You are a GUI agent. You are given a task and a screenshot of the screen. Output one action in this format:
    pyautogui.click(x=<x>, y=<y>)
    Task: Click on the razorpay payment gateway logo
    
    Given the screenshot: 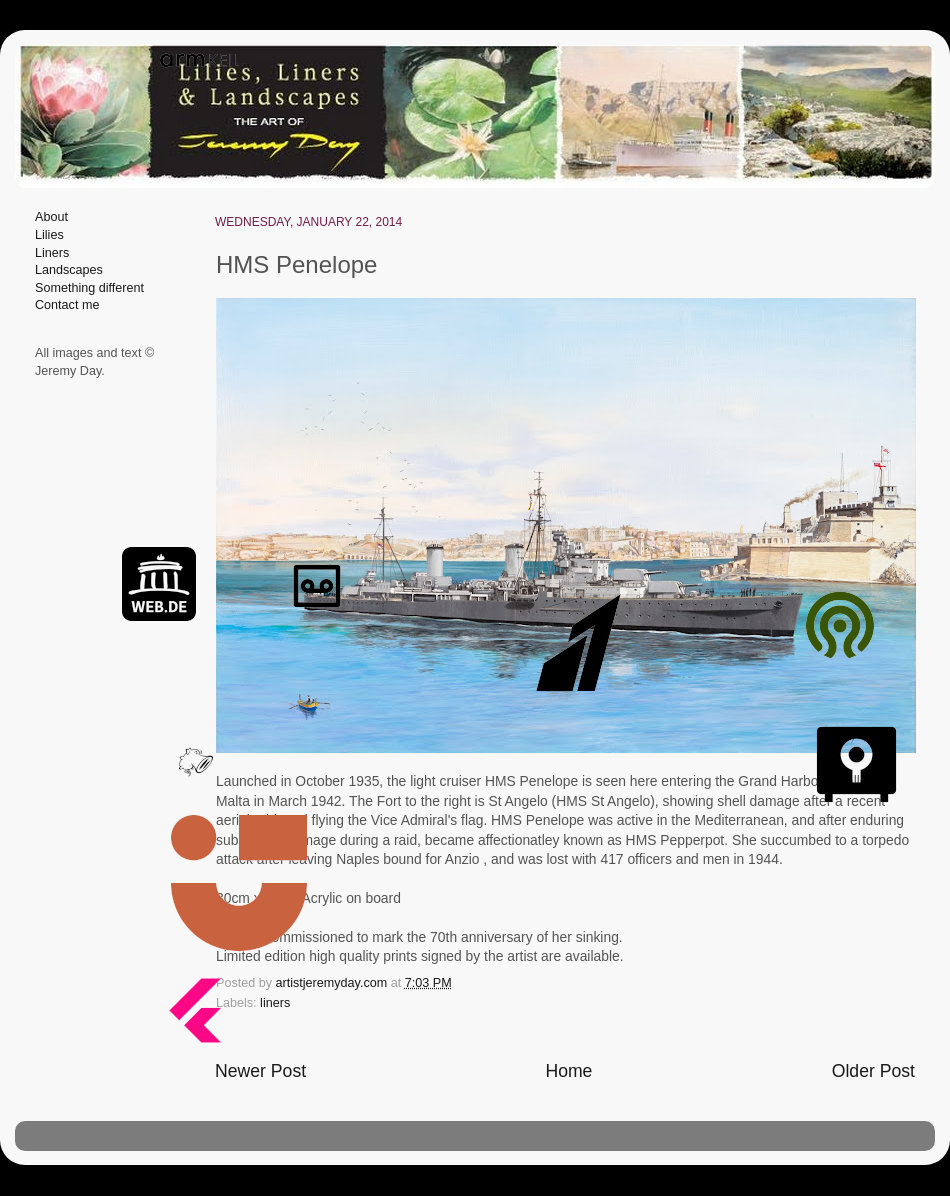 What is the action you would take?
    pyautogui.click(x=578, y=642)
    